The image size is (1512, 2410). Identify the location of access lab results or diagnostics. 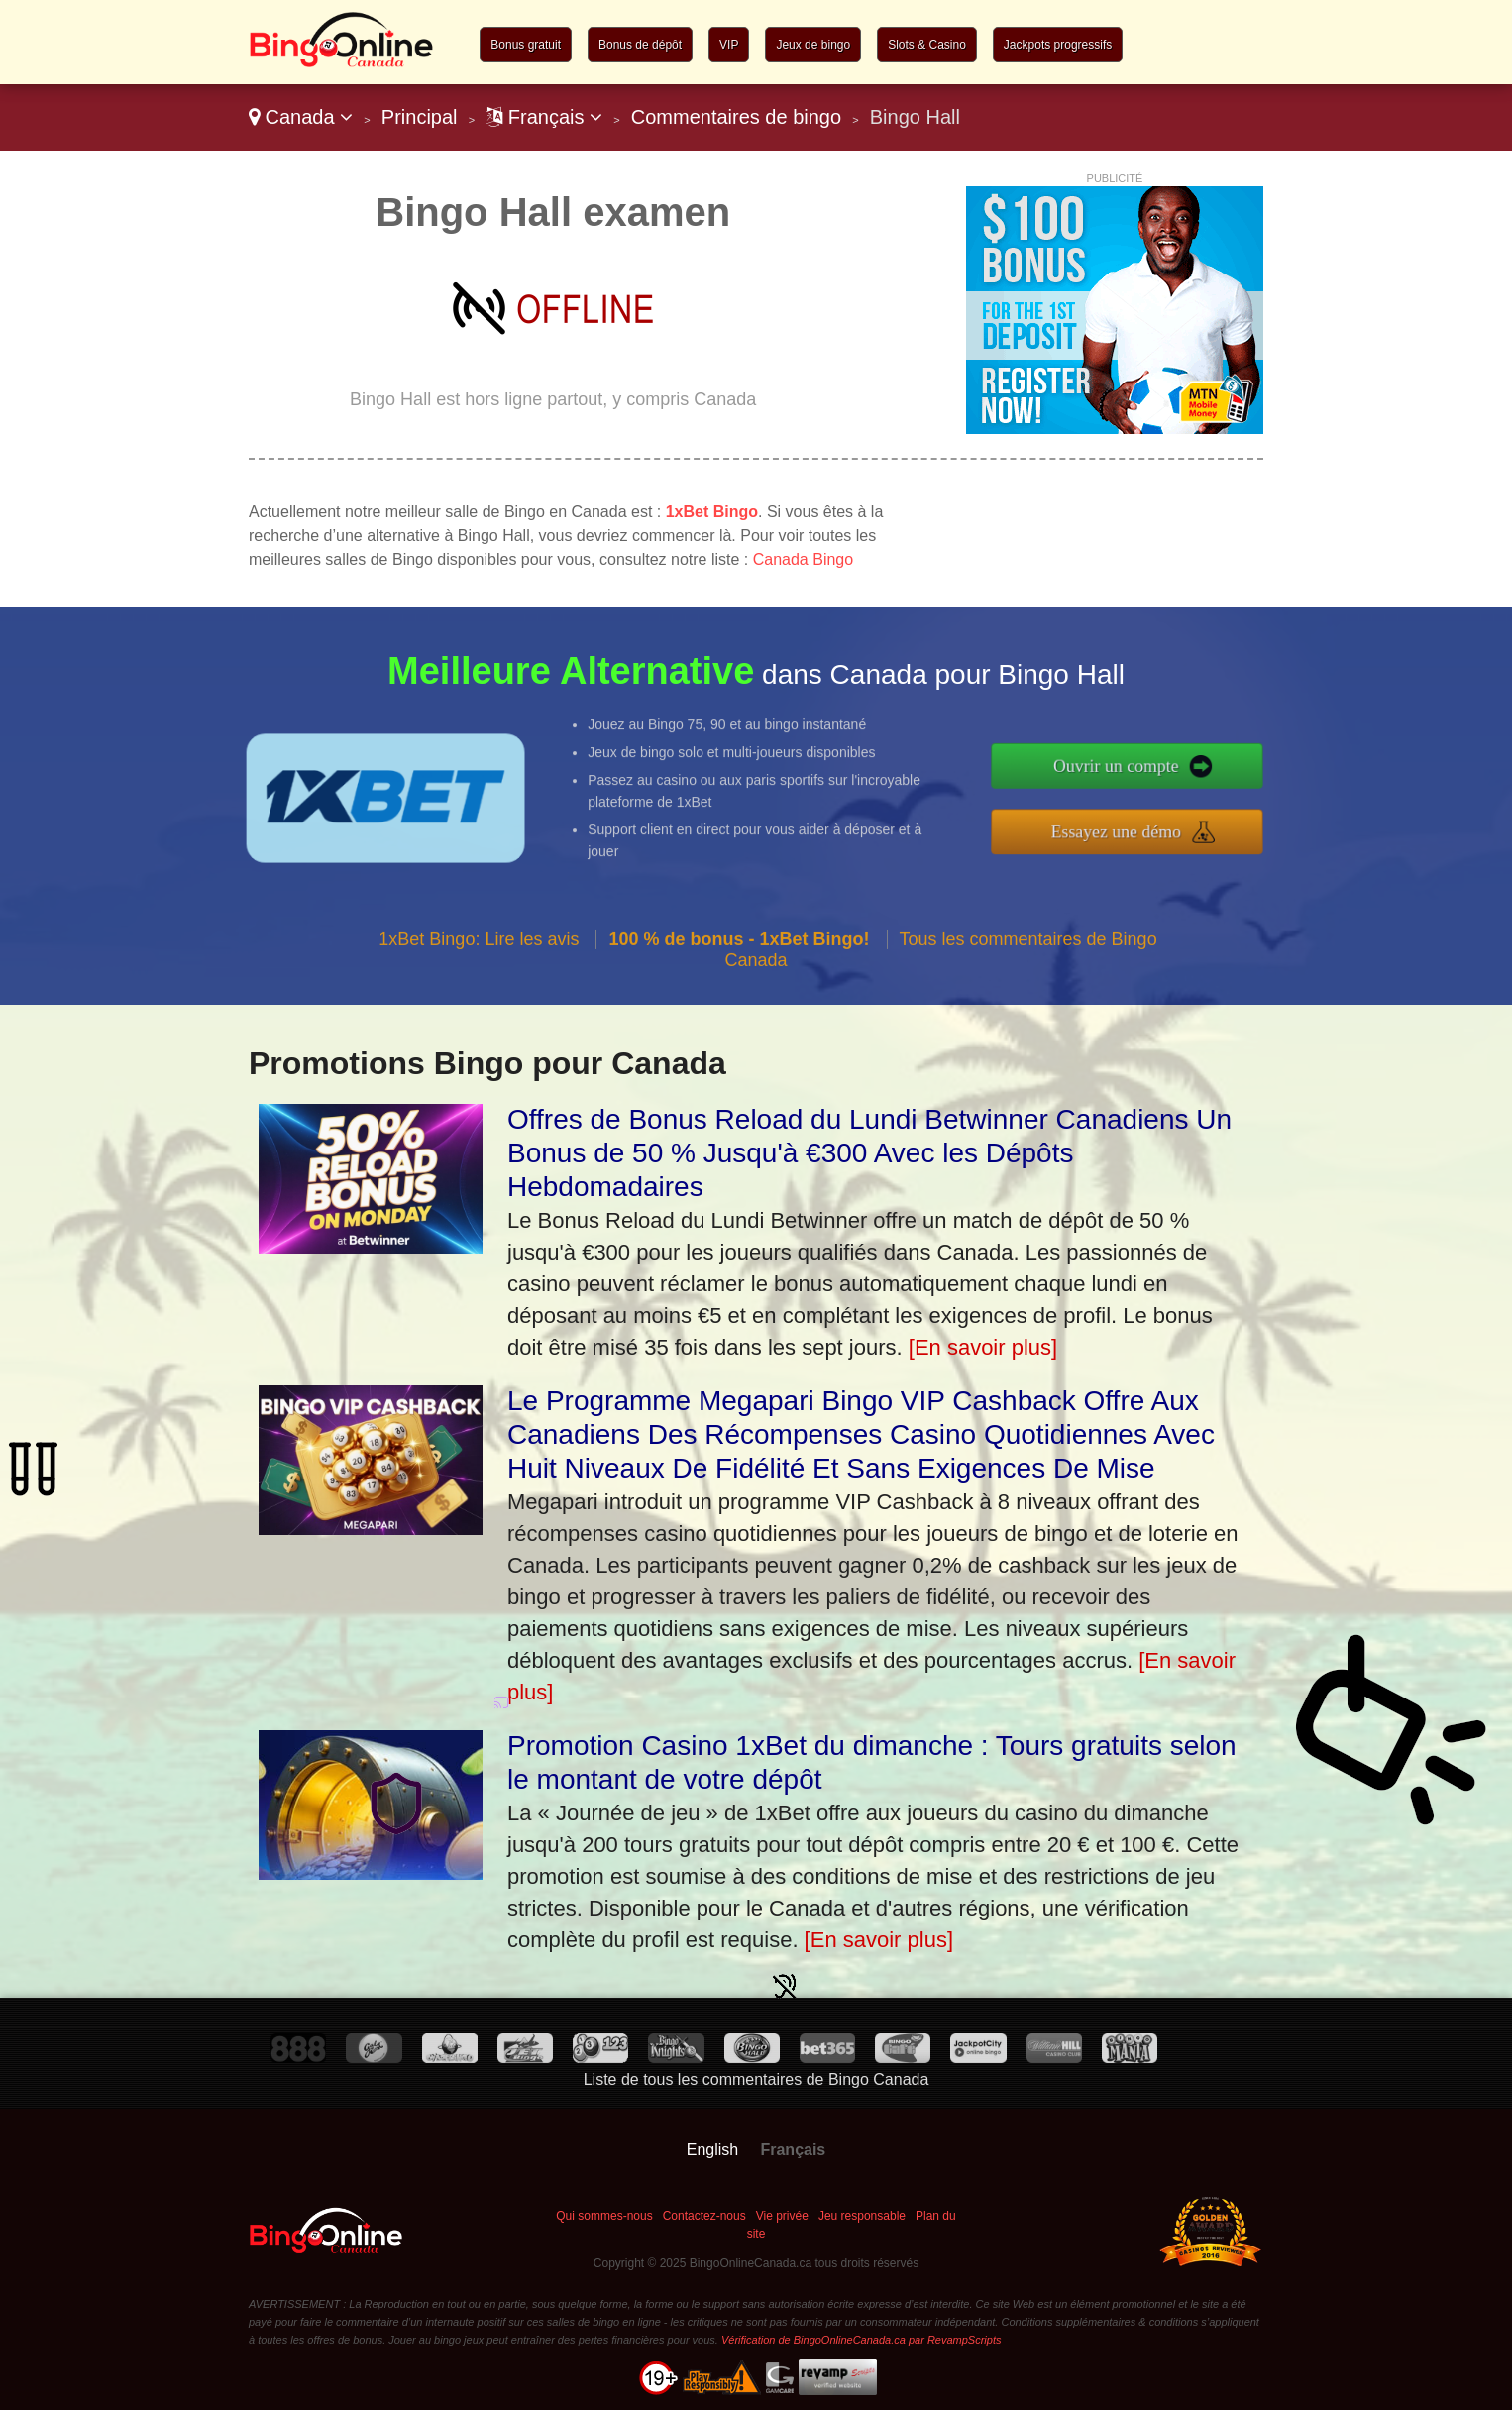
(33, 1469).